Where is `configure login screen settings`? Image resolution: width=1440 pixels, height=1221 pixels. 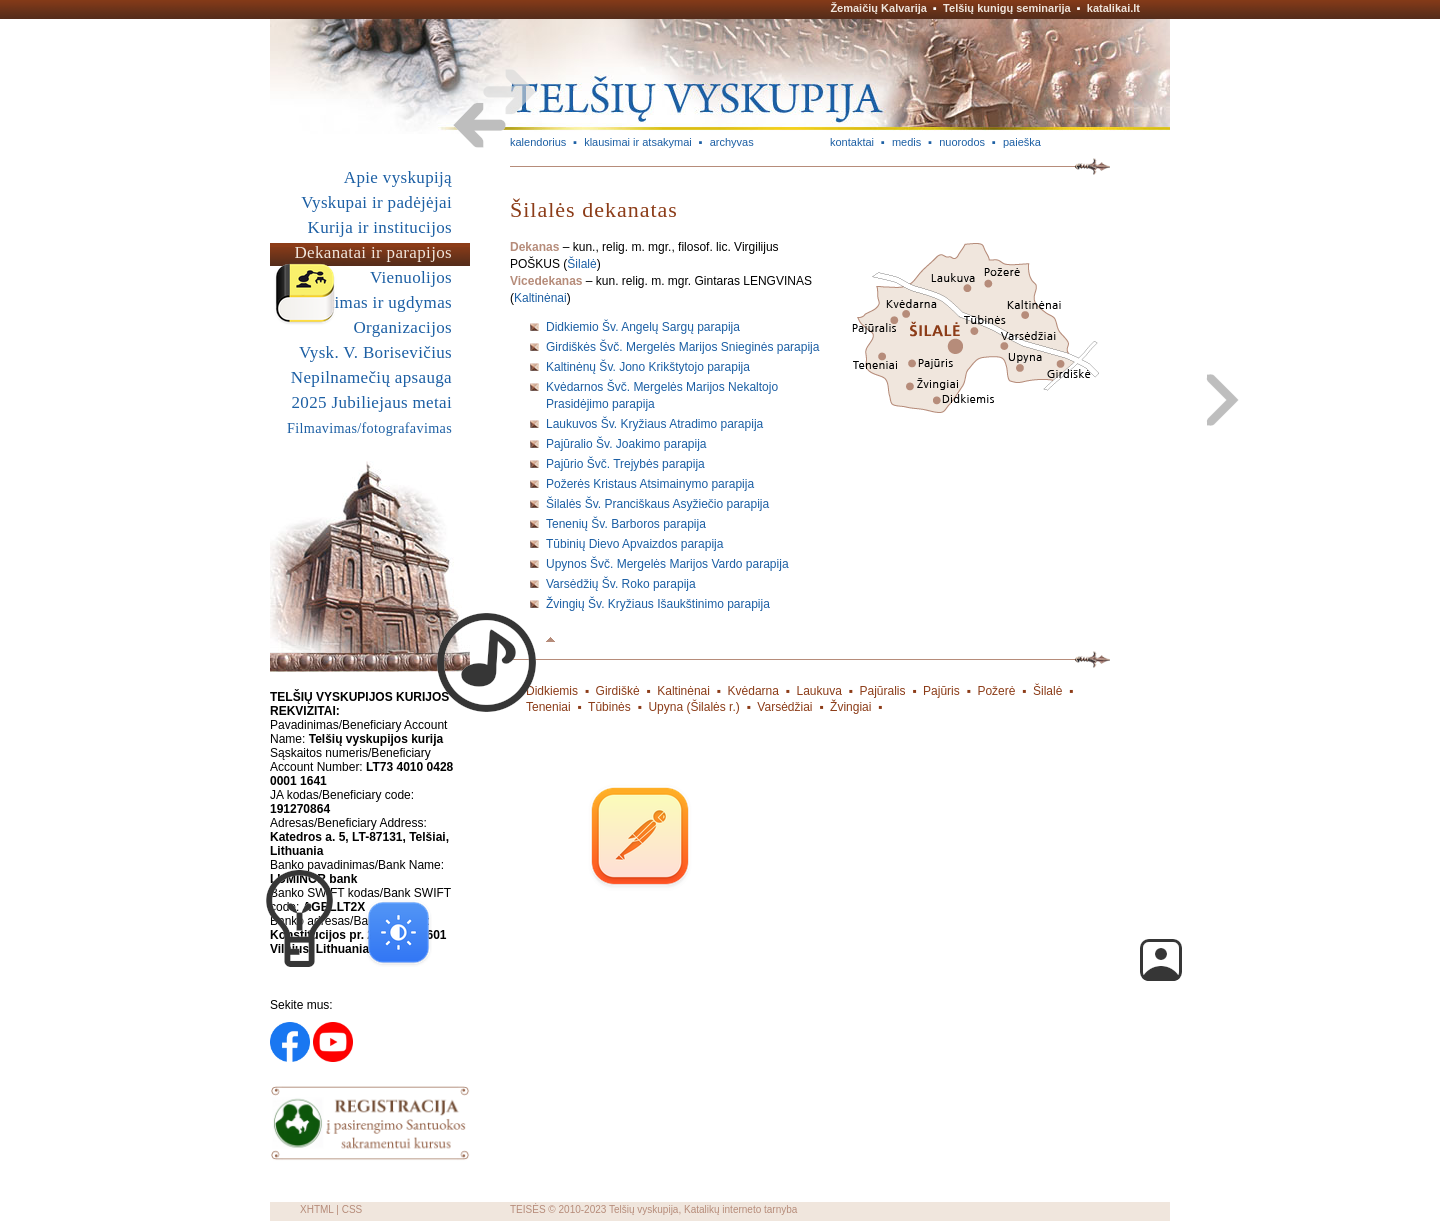 configure login screen settings is located at coordinates (1161, 960).